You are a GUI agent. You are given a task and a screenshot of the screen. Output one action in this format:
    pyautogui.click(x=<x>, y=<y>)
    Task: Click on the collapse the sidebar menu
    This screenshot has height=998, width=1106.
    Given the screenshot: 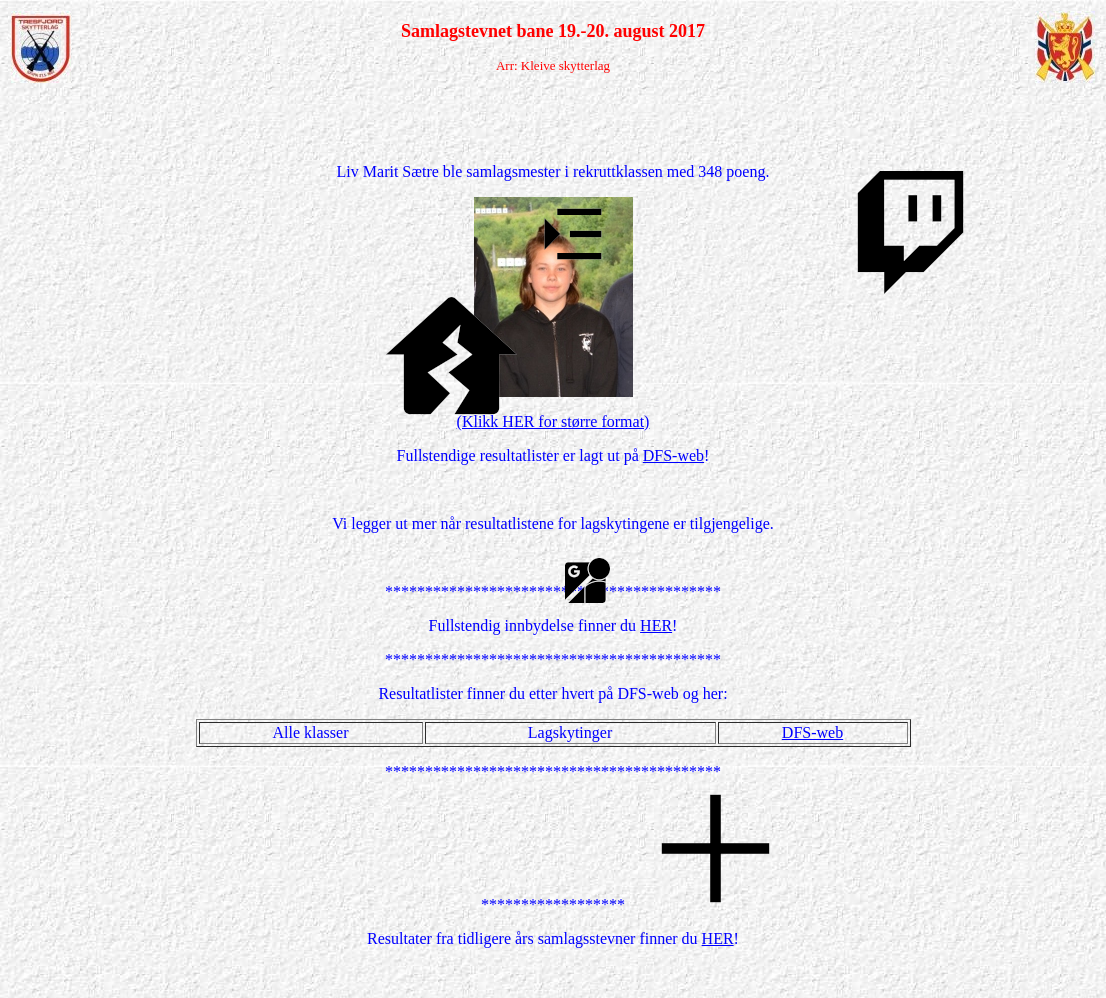 What is the action you would take?
    pyautogui.click(x=573, y=234)
    